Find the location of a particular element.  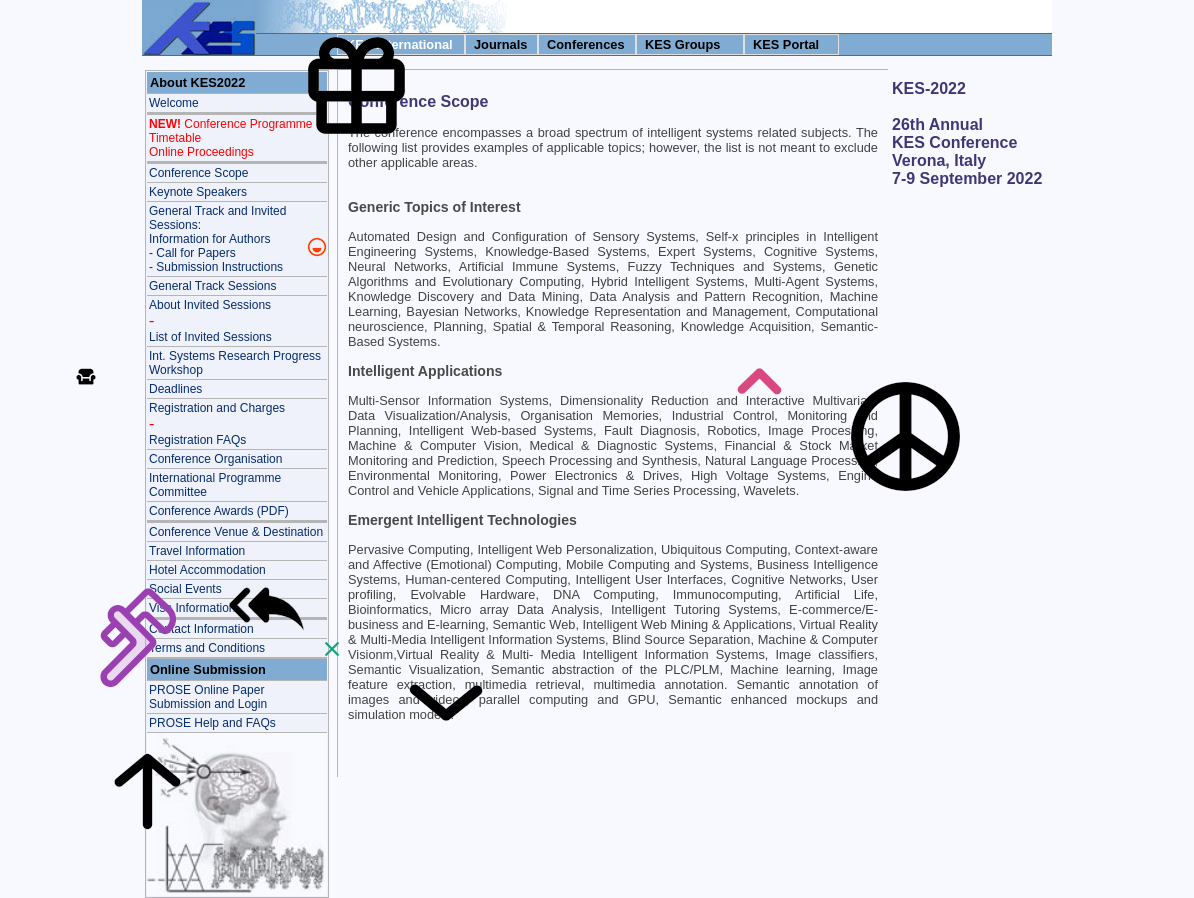

add an emoji or reaction to a message is located at coordinates (317, 247).